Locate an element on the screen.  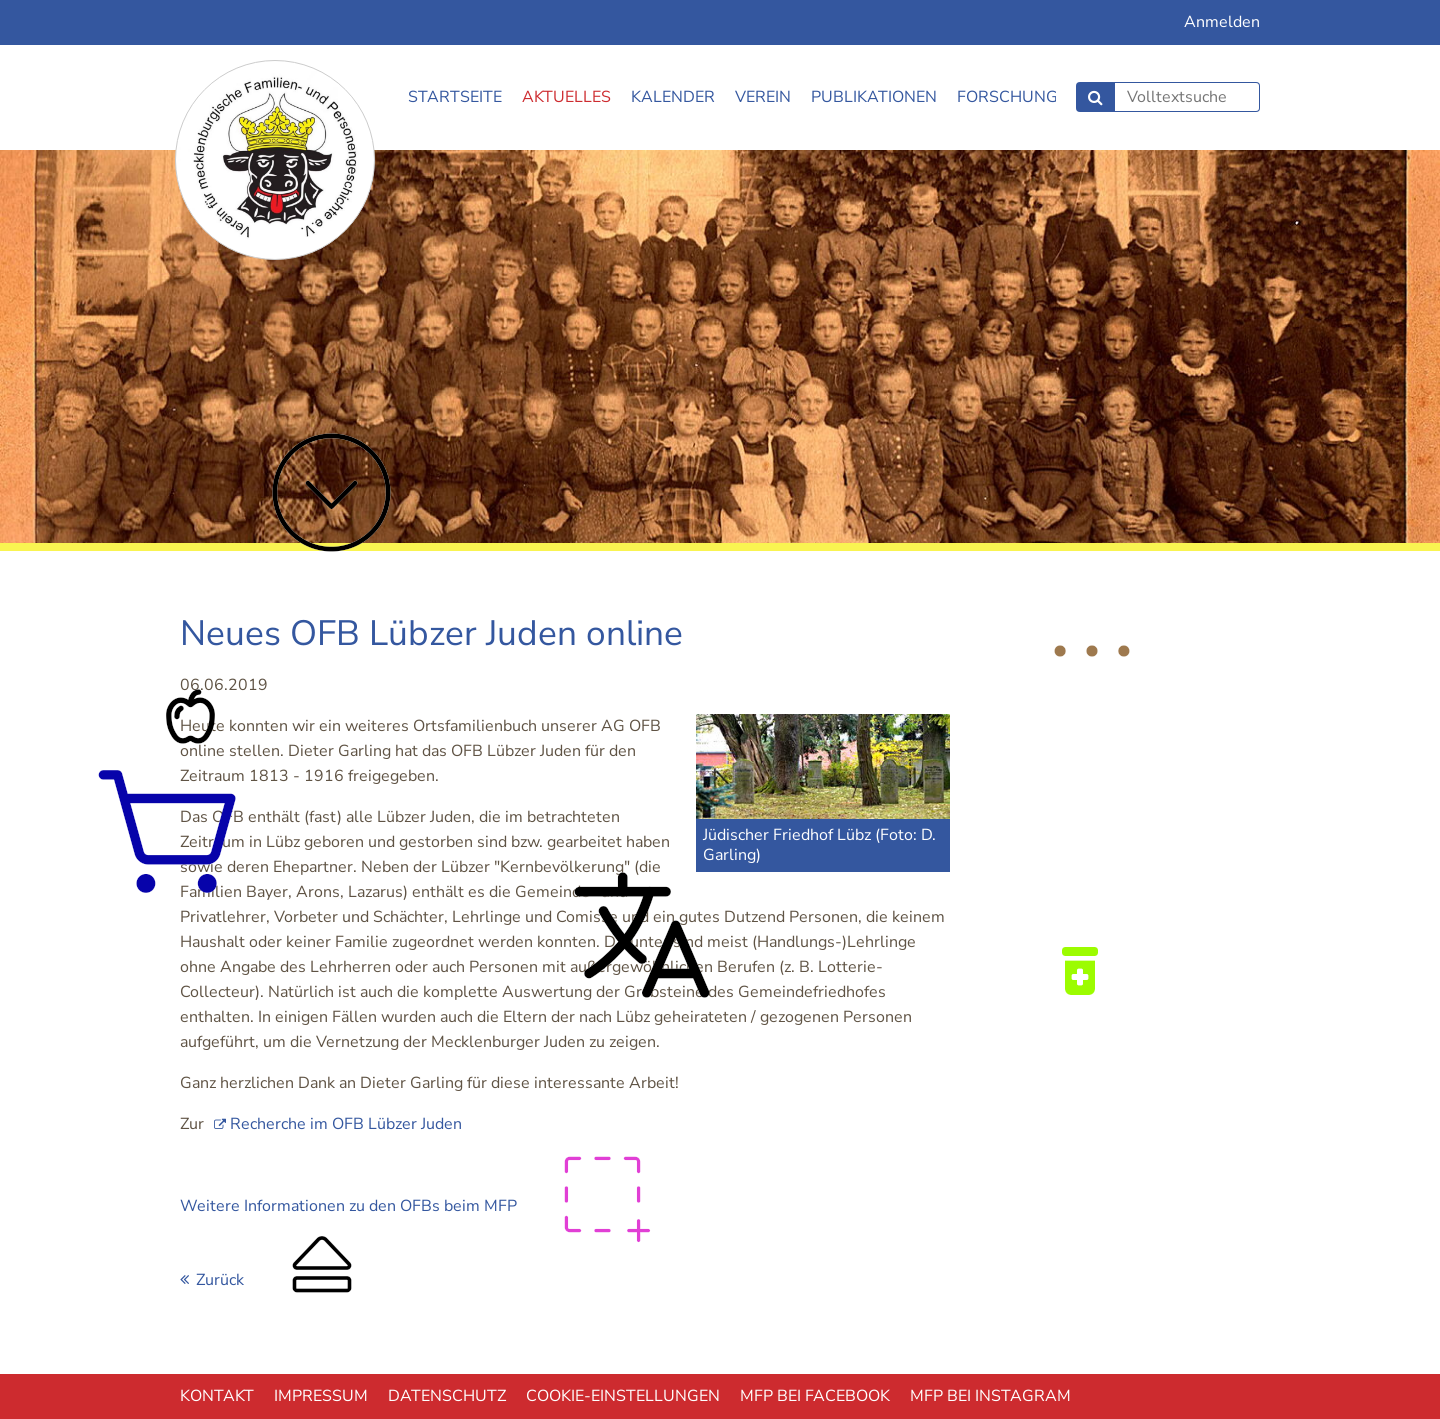
change language settings is located at coordinates (642, 935).